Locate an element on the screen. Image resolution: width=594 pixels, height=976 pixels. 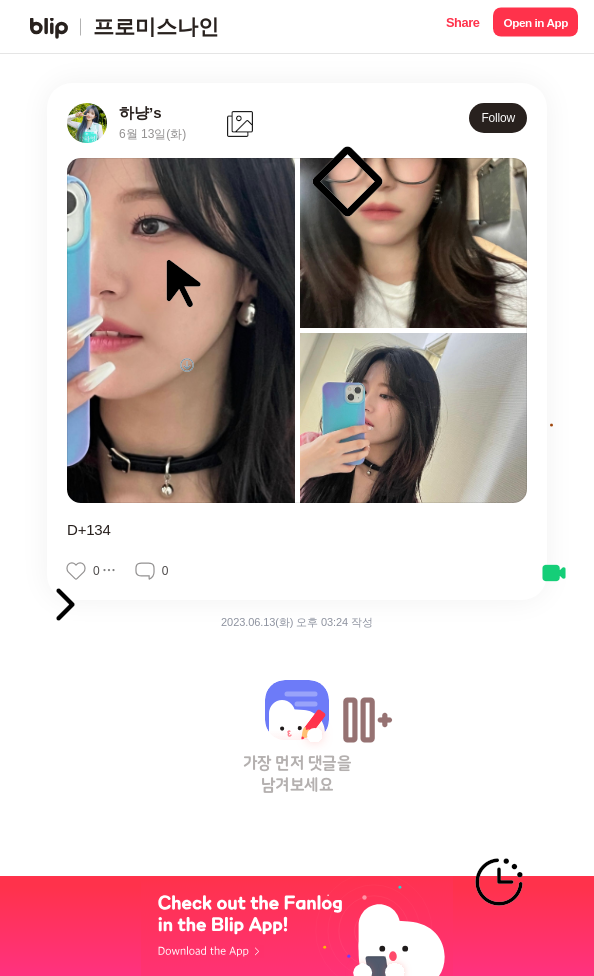
indicates premium or pro feature is located at coordinates (347, 181).